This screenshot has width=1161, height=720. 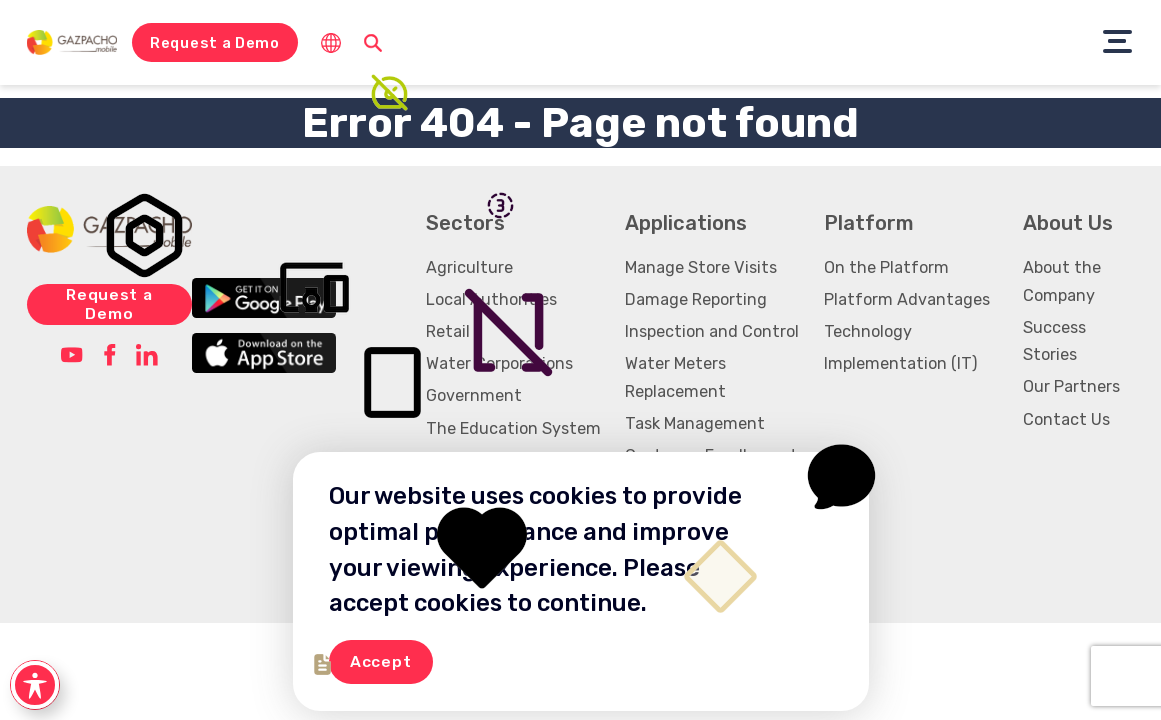 I want to click on step 3 of a multi-step process, so click(x=500, y=205).